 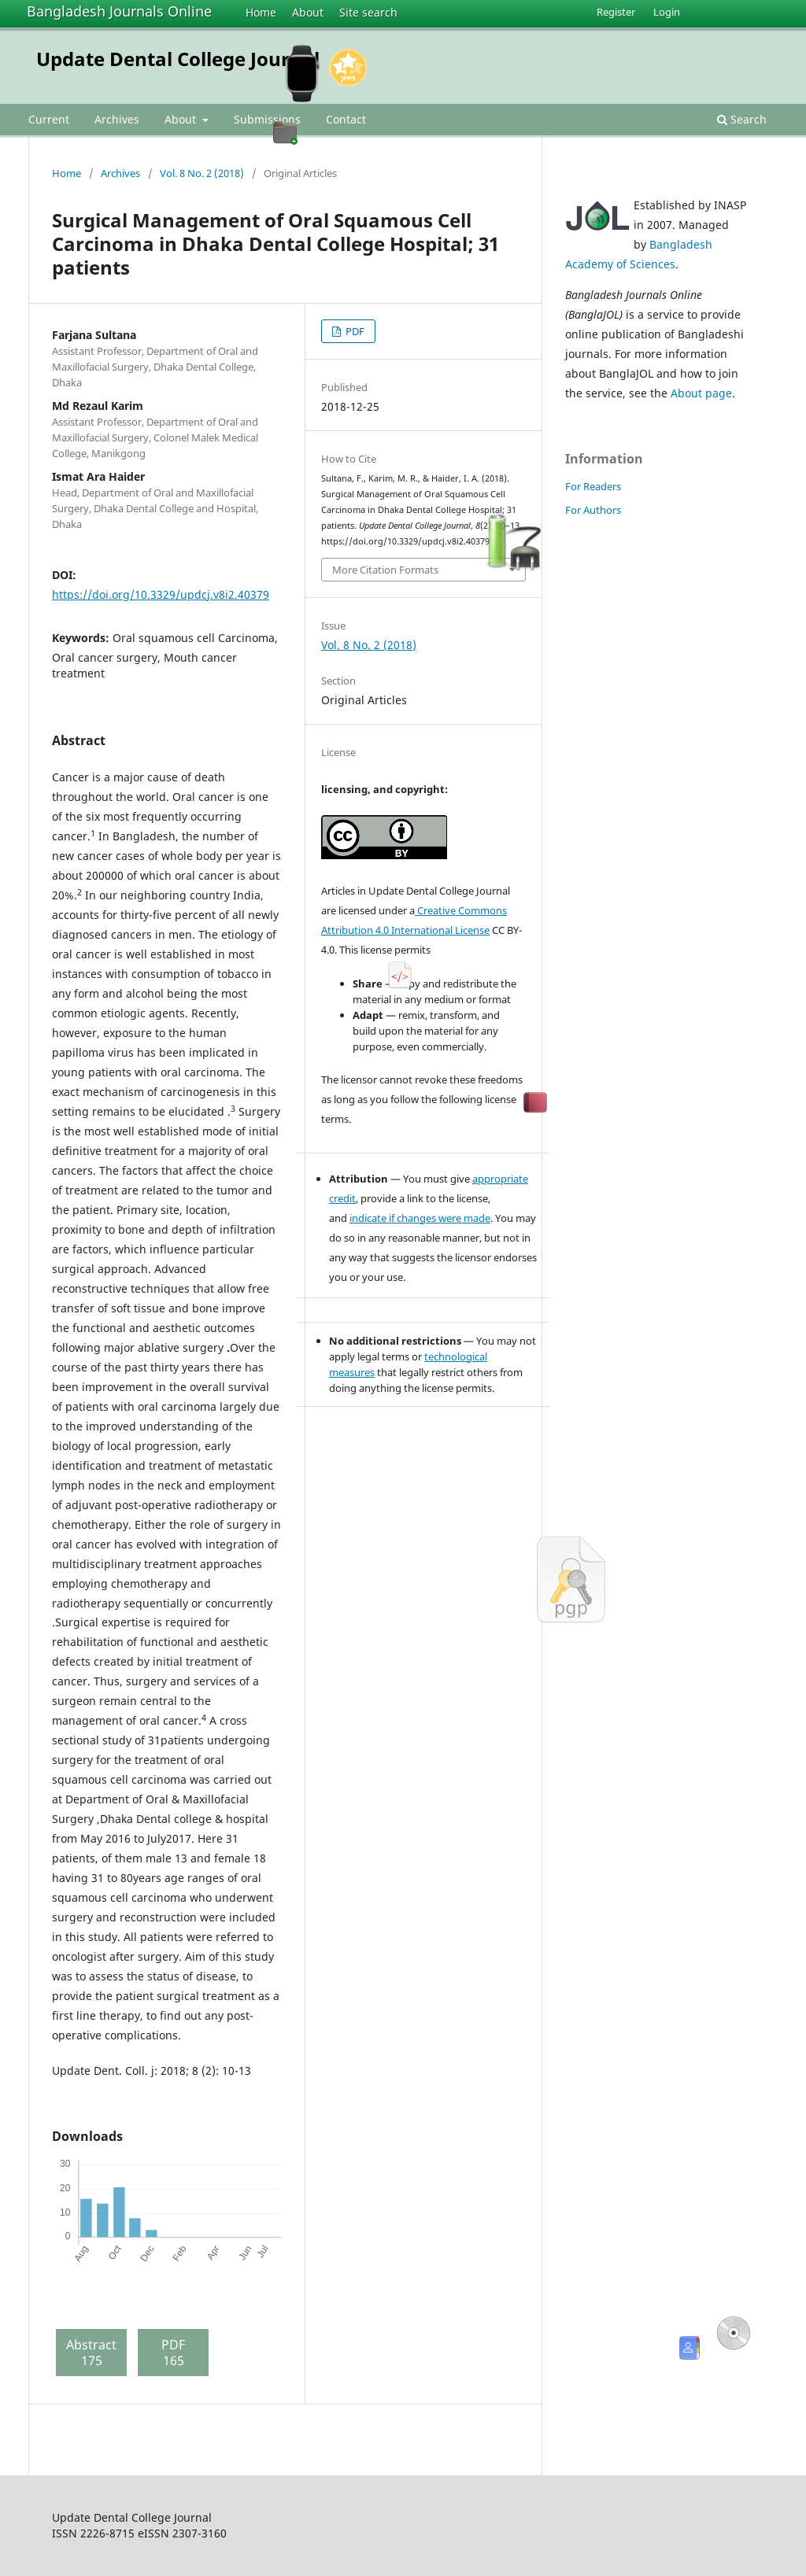 I want to click on access the desktop folder, so click(x=535, y=1102).